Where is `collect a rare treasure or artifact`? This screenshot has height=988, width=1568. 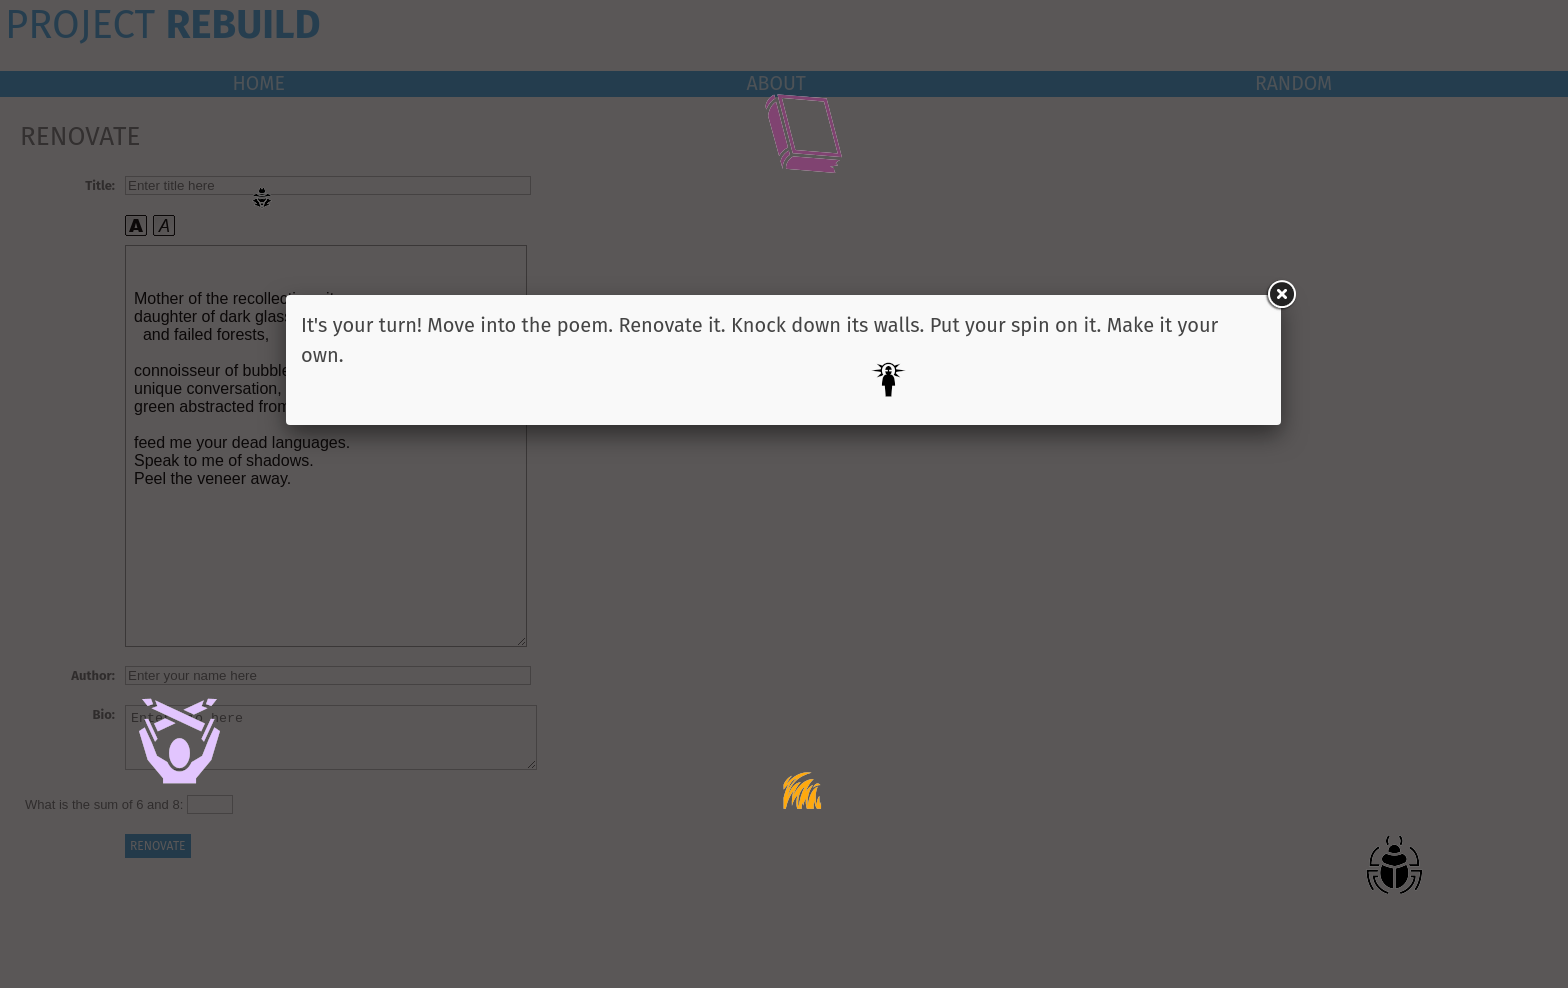 collect a rare treasure or artifact is located at coordinates (1394, 865).